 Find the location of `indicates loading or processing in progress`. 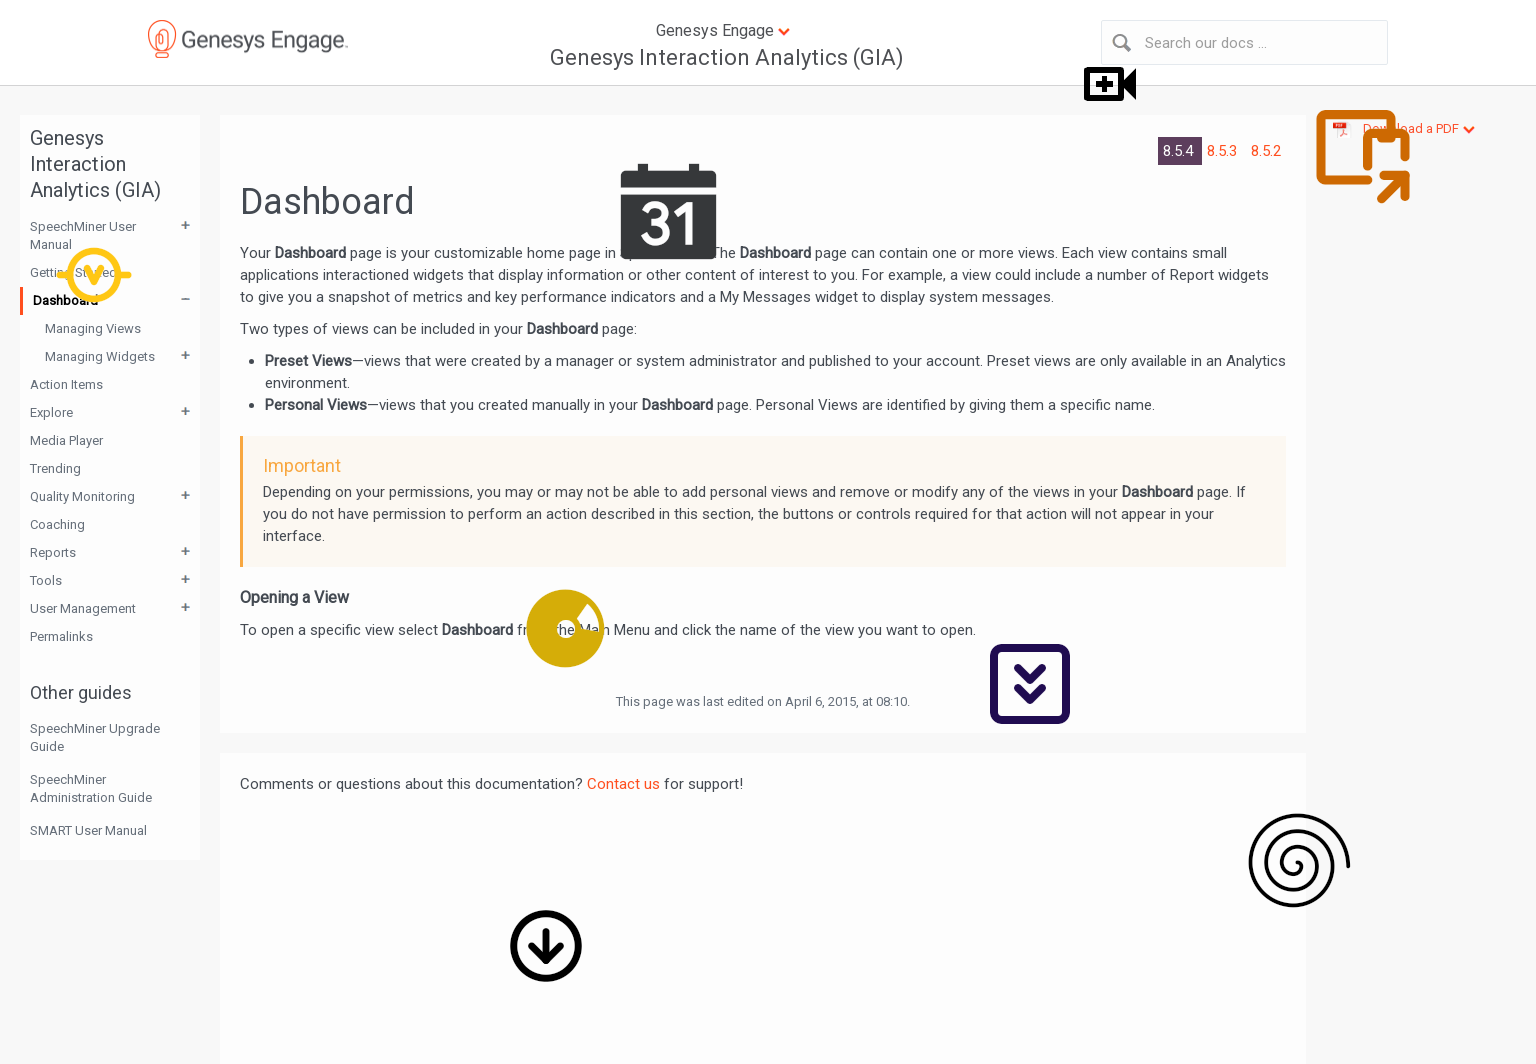

indicates loading or processing in progress is located at coordinates (1293, 858).